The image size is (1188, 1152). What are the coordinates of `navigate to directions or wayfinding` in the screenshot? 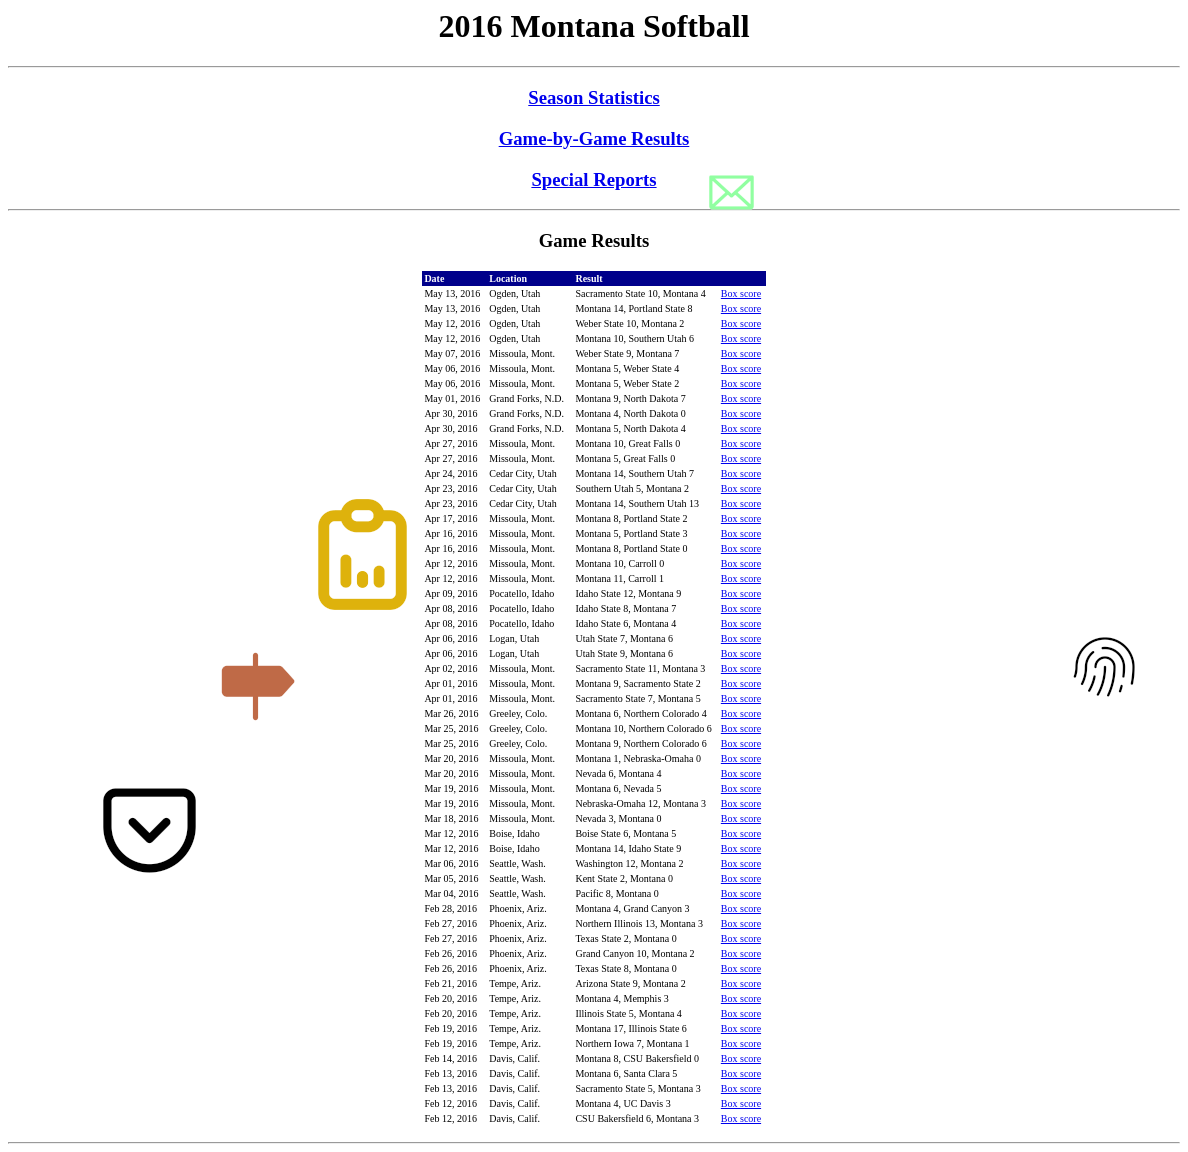 It's located at (255, 686).